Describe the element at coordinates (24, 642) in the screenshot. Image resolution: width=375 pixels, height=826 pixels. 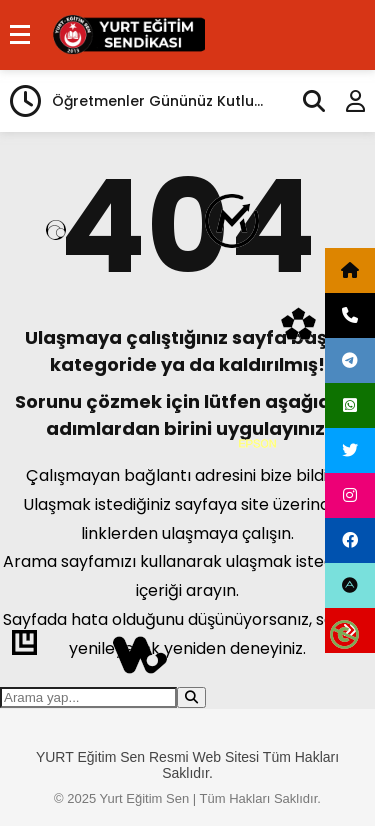
I see `ludwig brand logo` at that location.